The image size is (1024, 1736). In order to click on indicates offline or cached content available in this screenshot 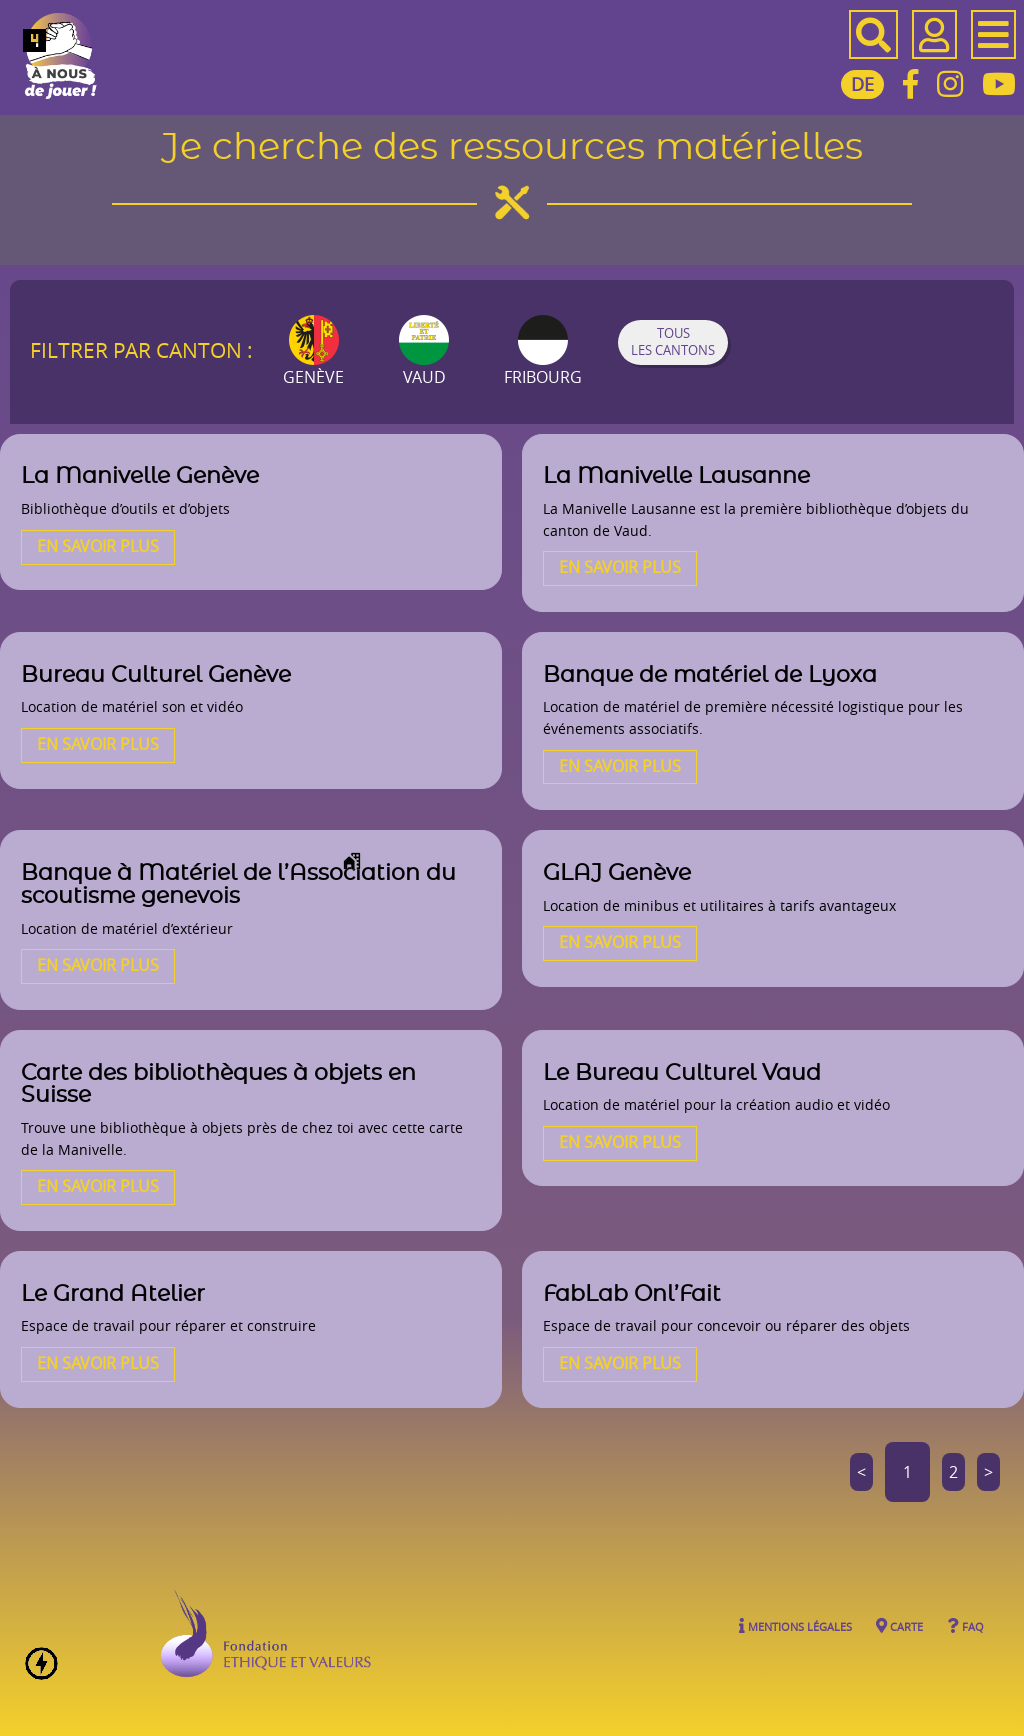, I will do `click(41, 1663)`.